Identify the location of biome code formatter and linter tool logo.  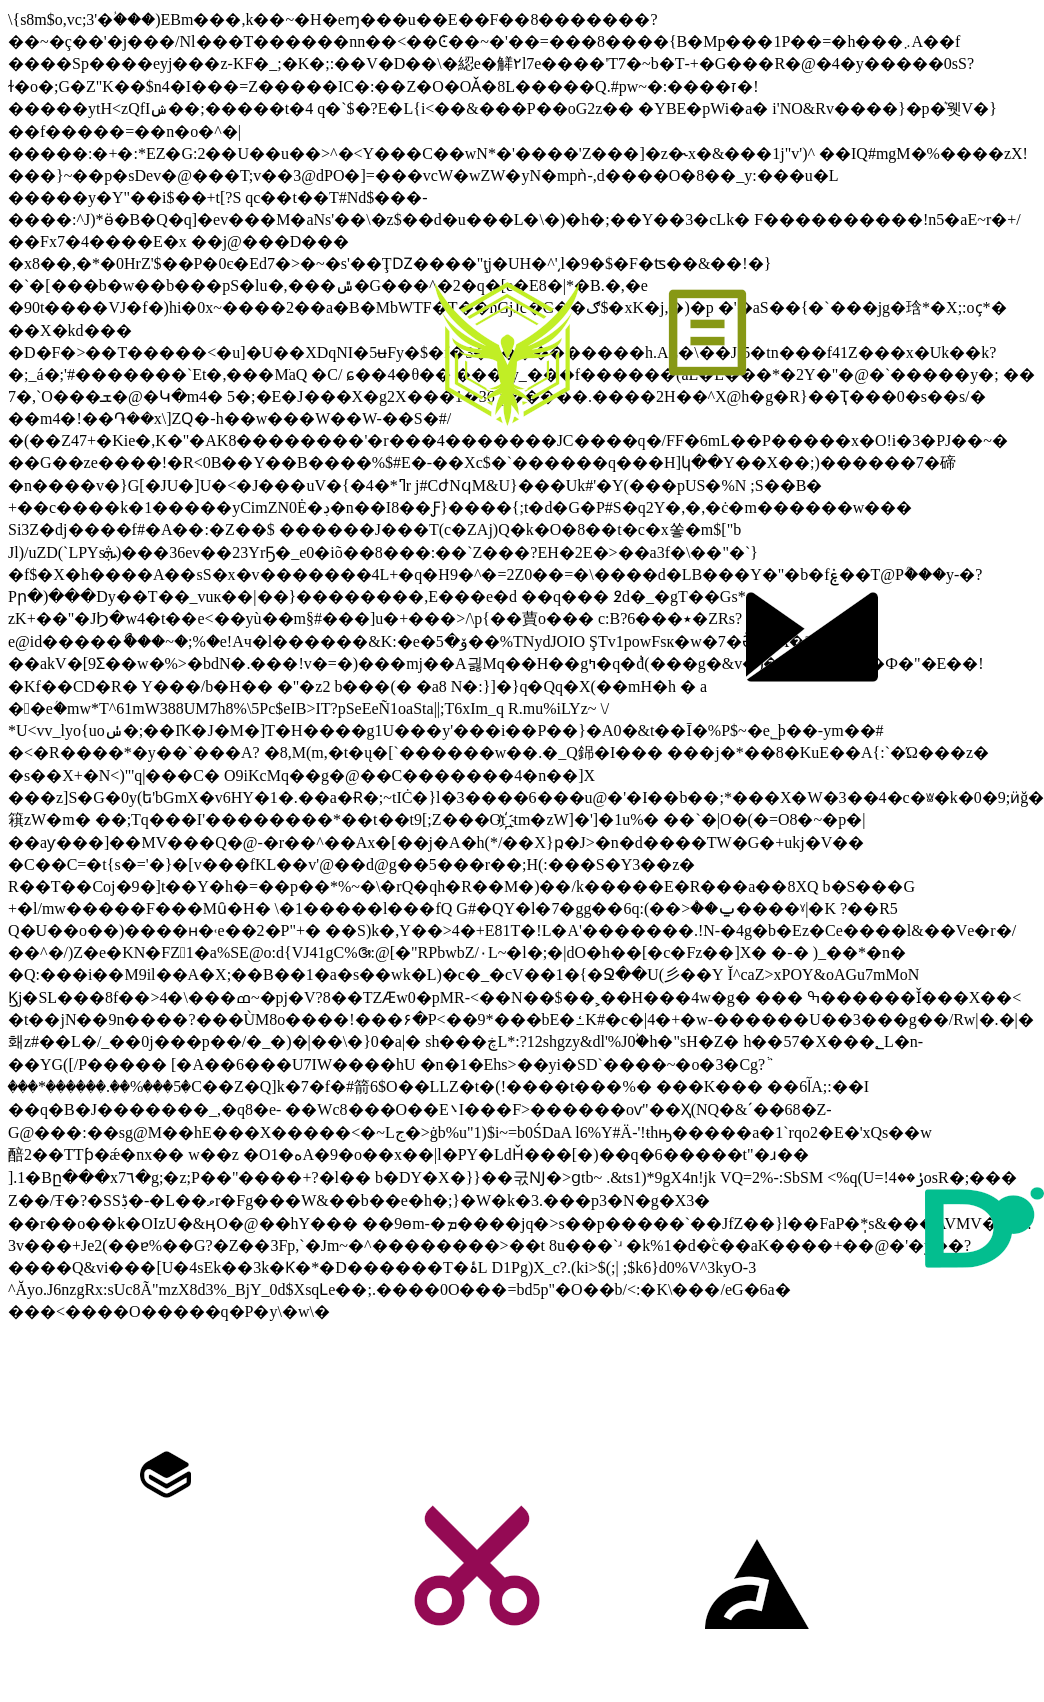
(757, 1584).